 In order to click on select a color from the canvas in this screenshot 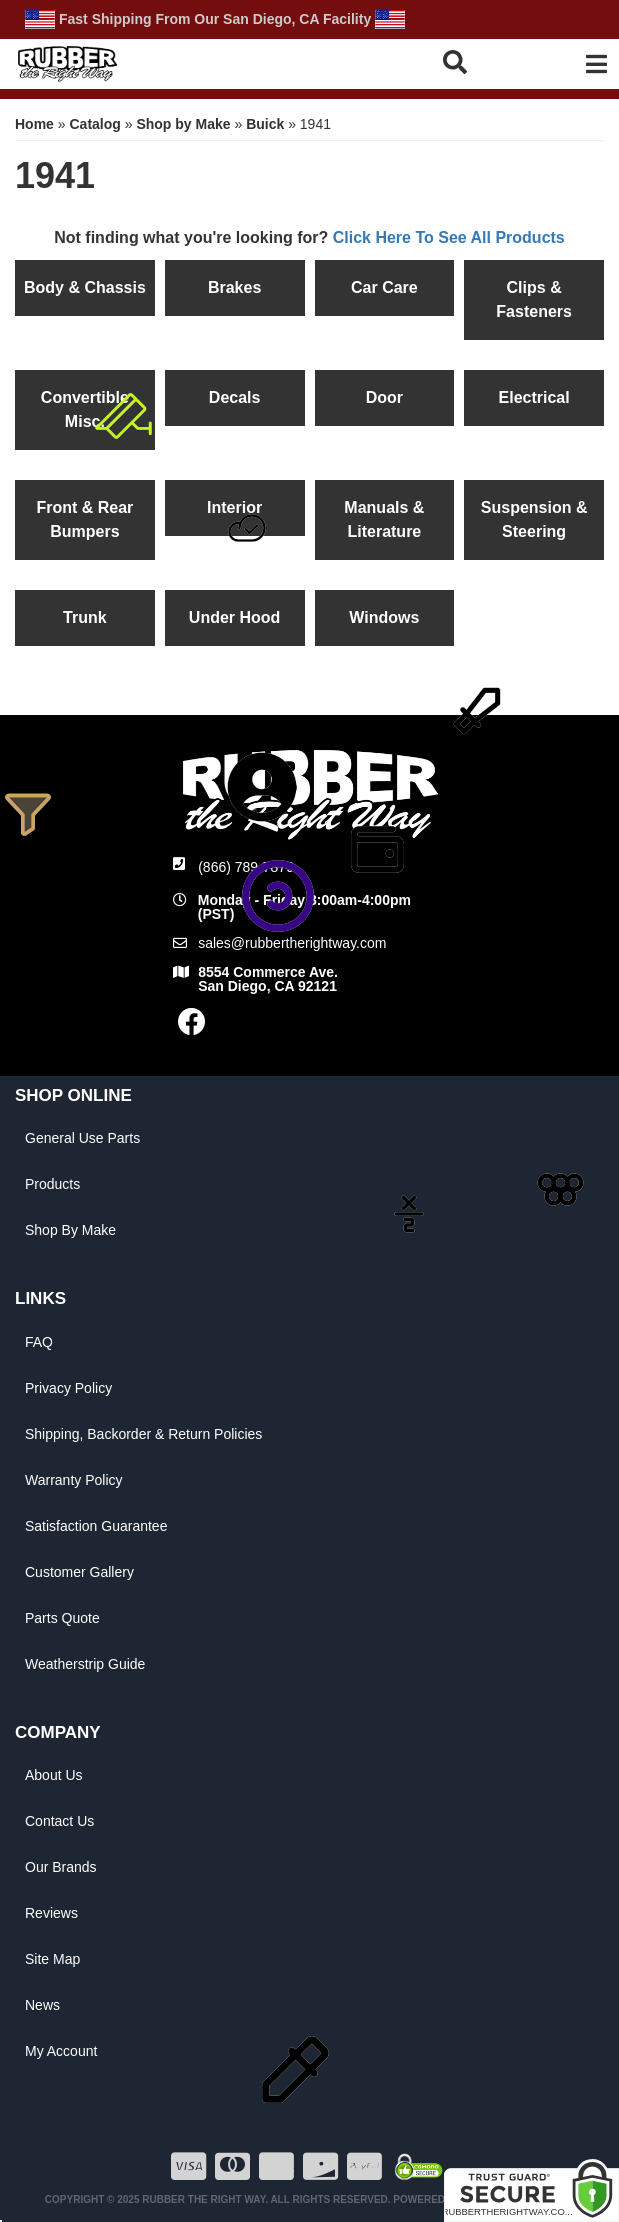, I will do `click(295, 2069)`.